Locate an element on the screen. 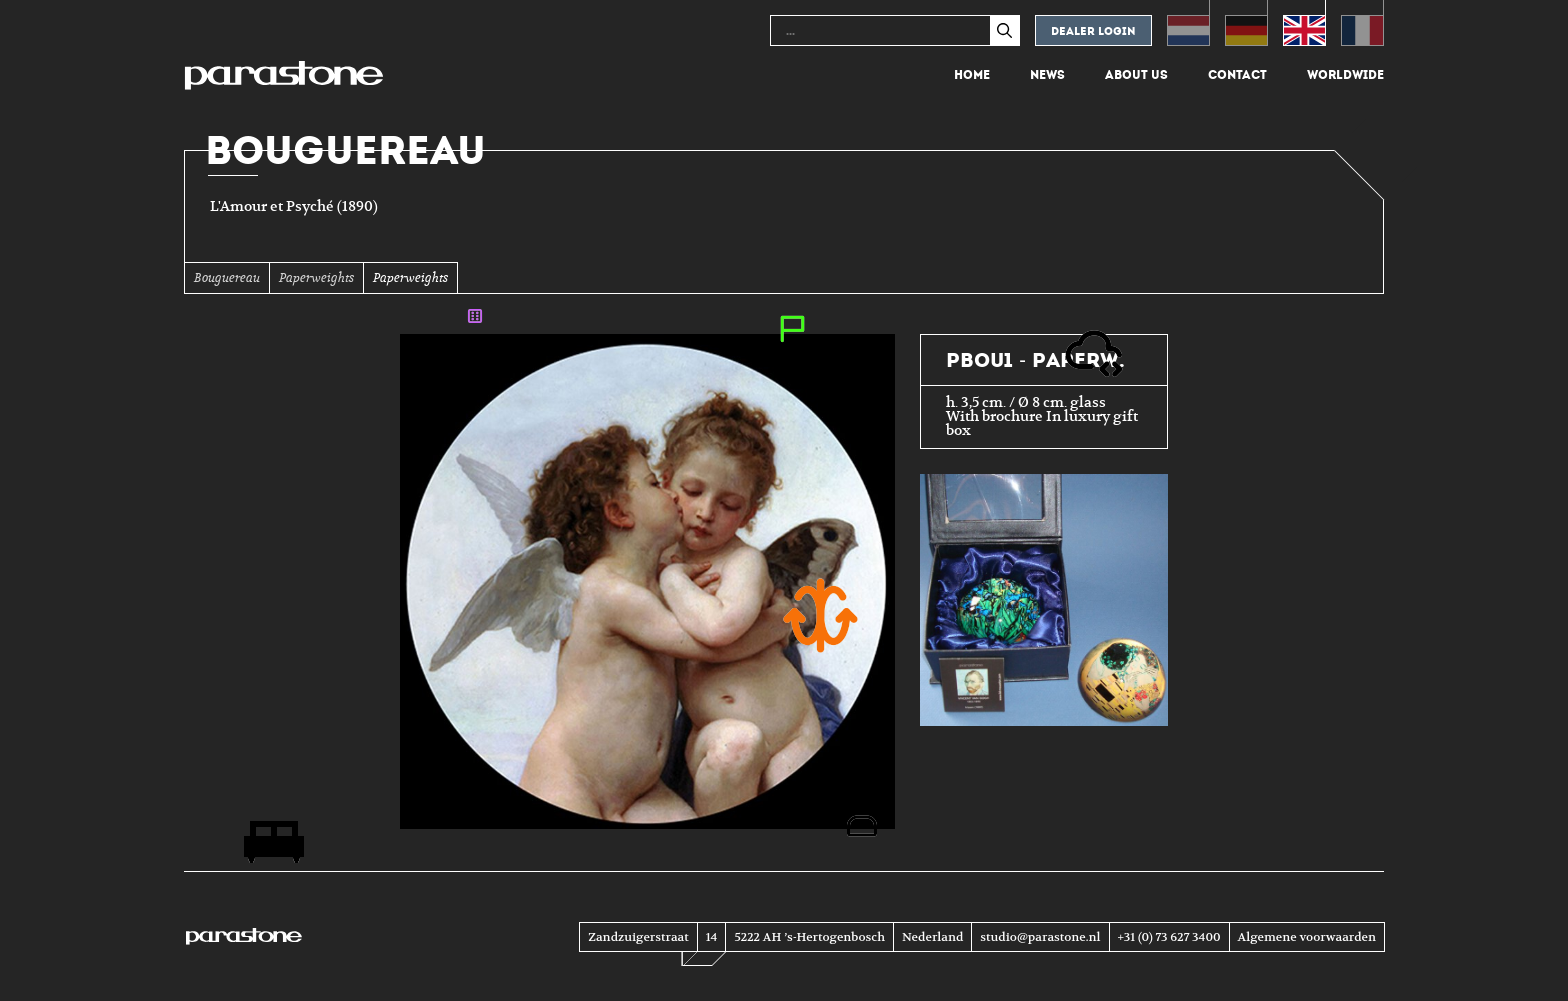  toggle magnetic snap or alignment is located at coordinates (820, 615).